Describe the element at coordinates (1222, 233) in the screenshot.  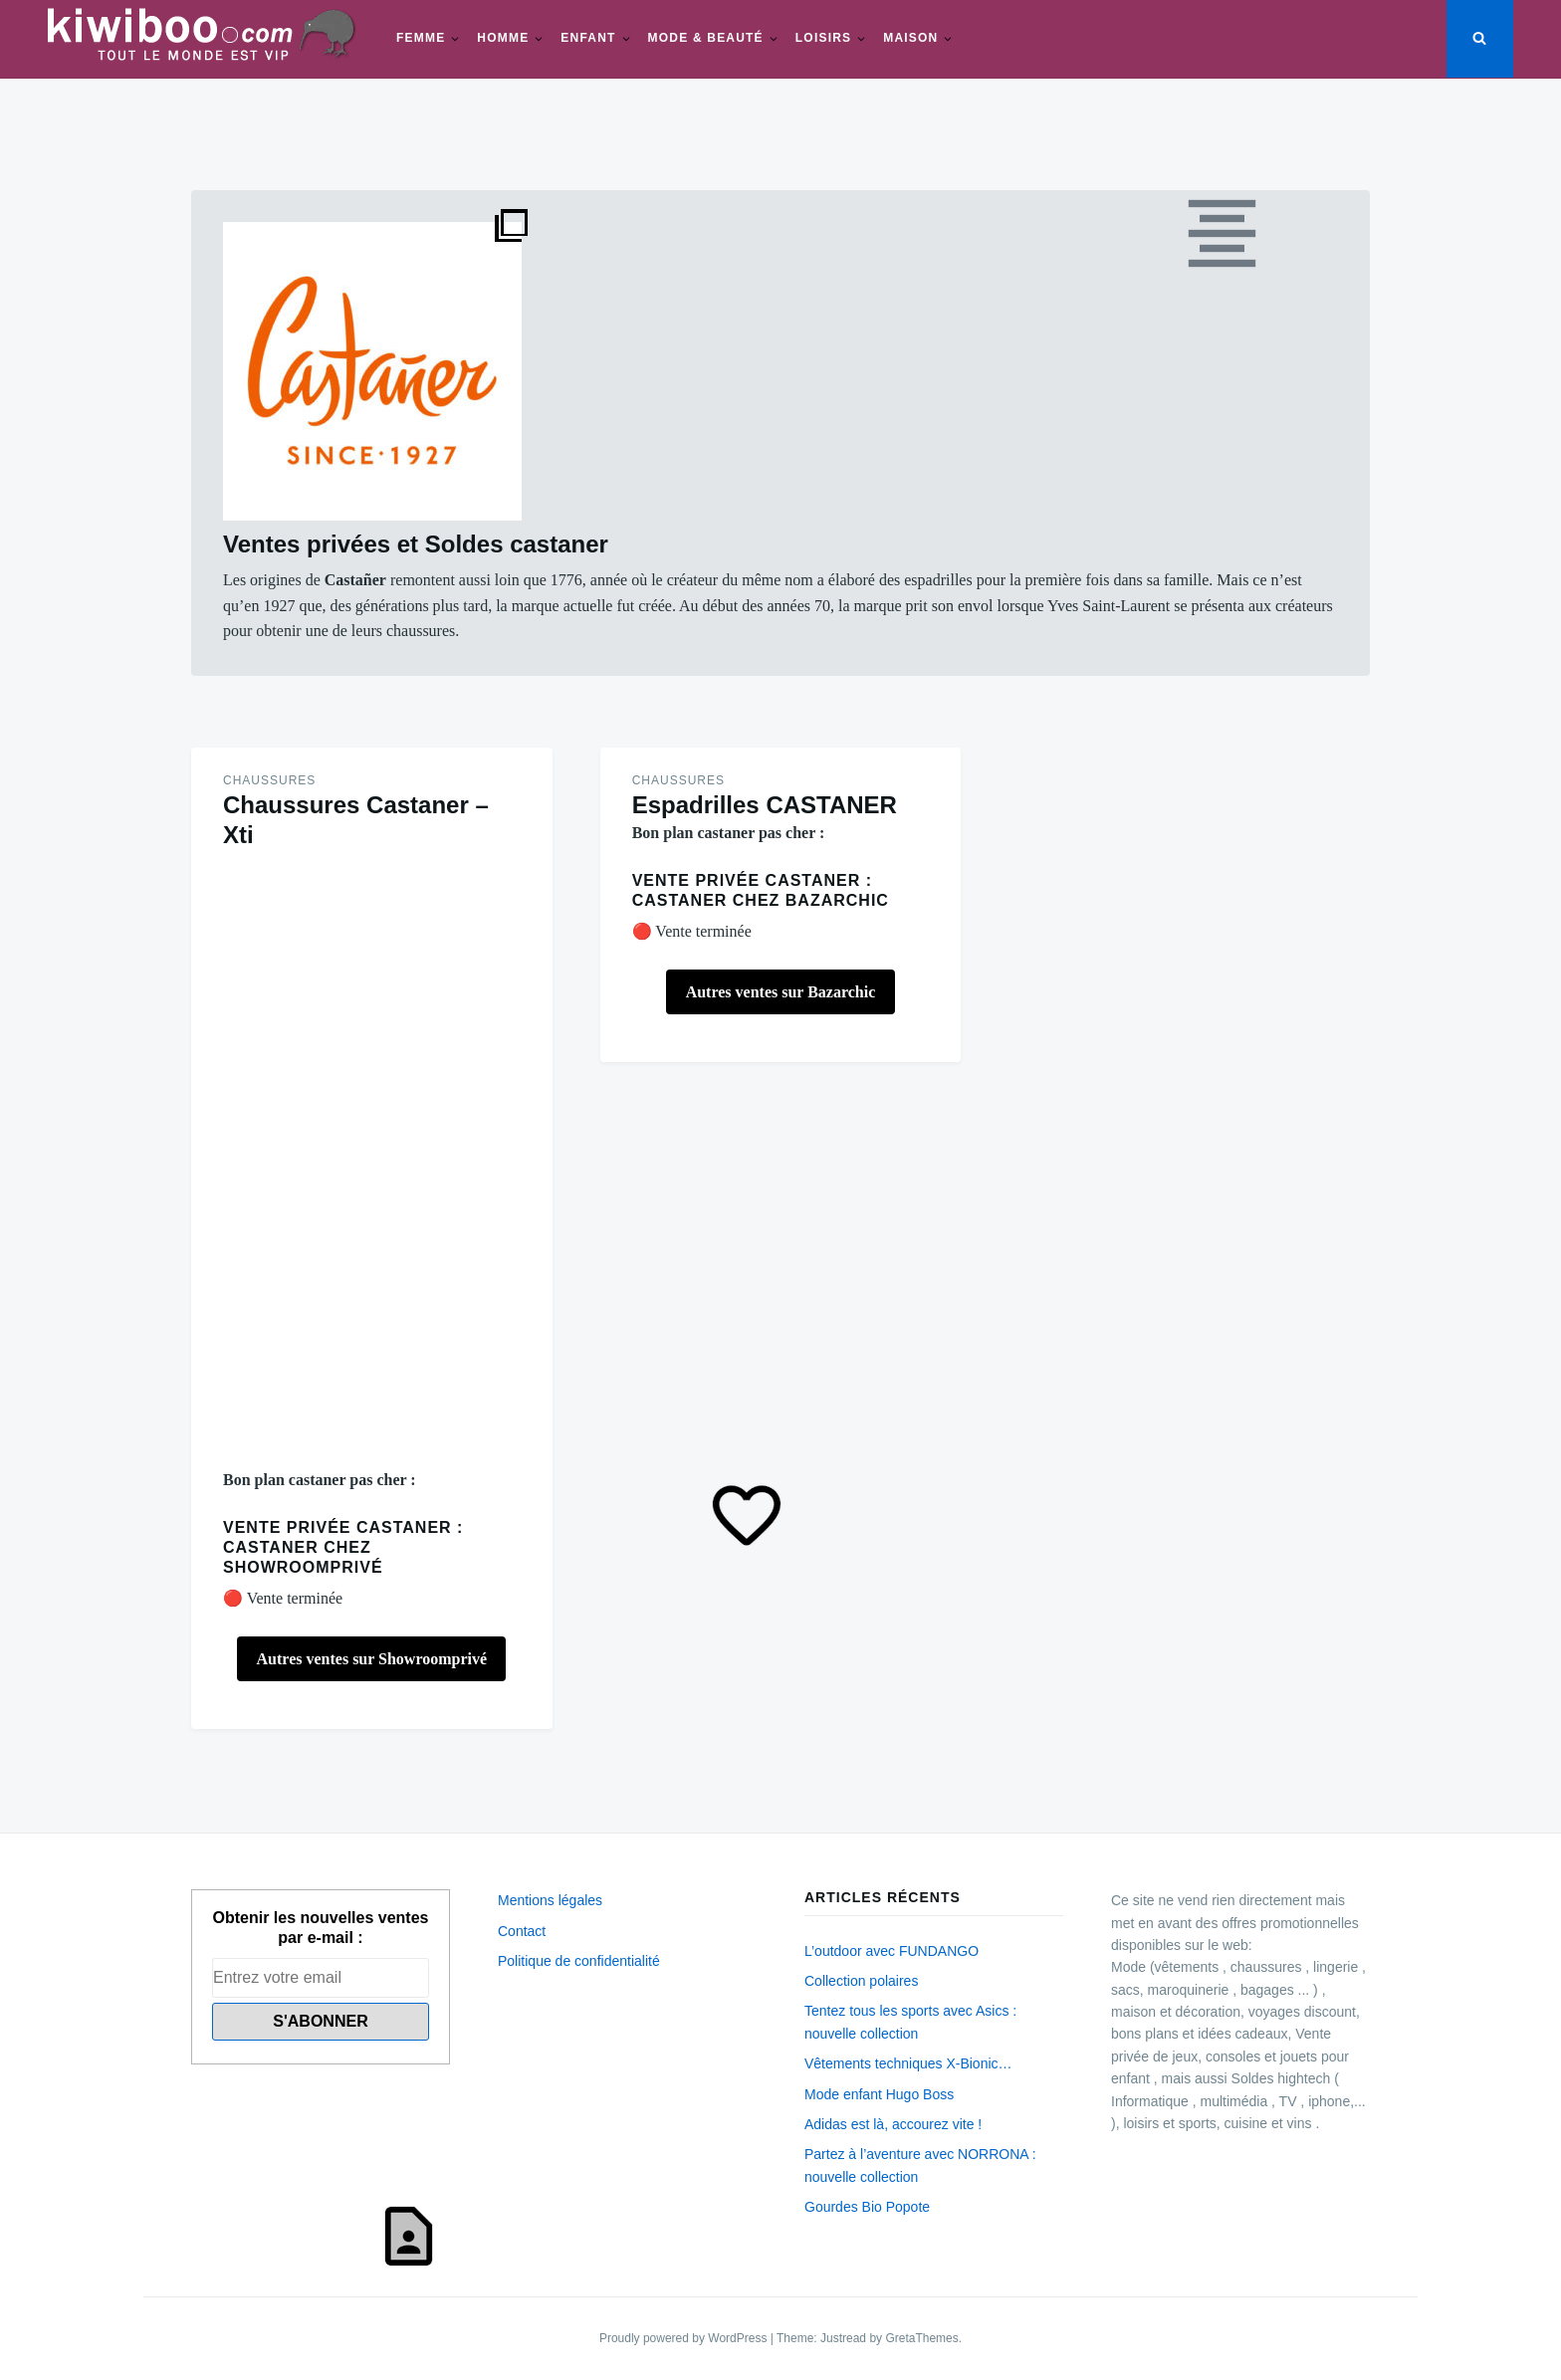
I see `center align text` at that location.